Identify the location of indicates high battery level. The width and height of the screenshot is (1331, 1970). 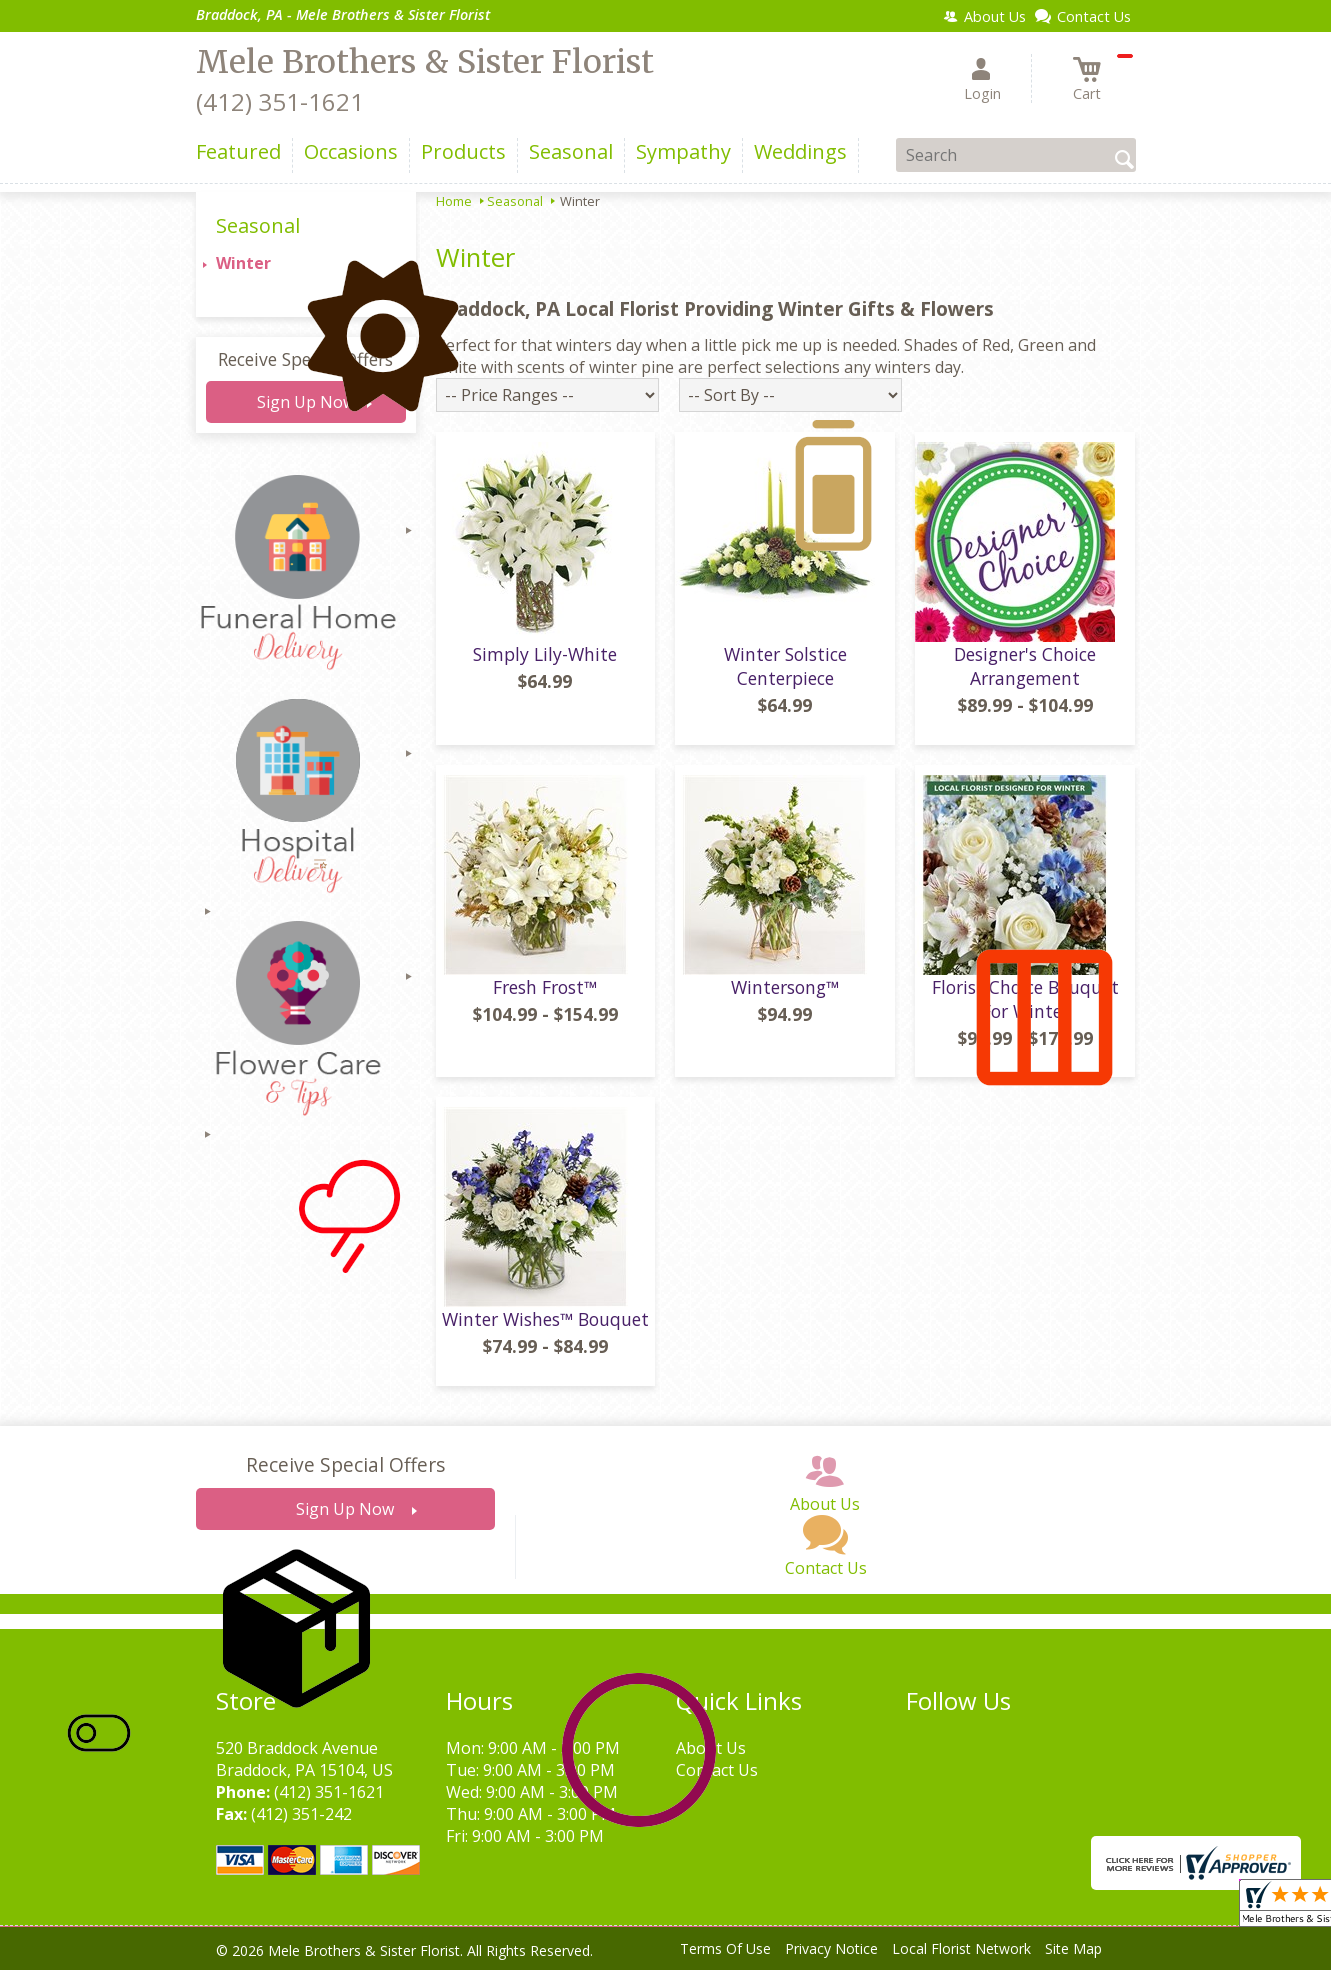
(833, 487).